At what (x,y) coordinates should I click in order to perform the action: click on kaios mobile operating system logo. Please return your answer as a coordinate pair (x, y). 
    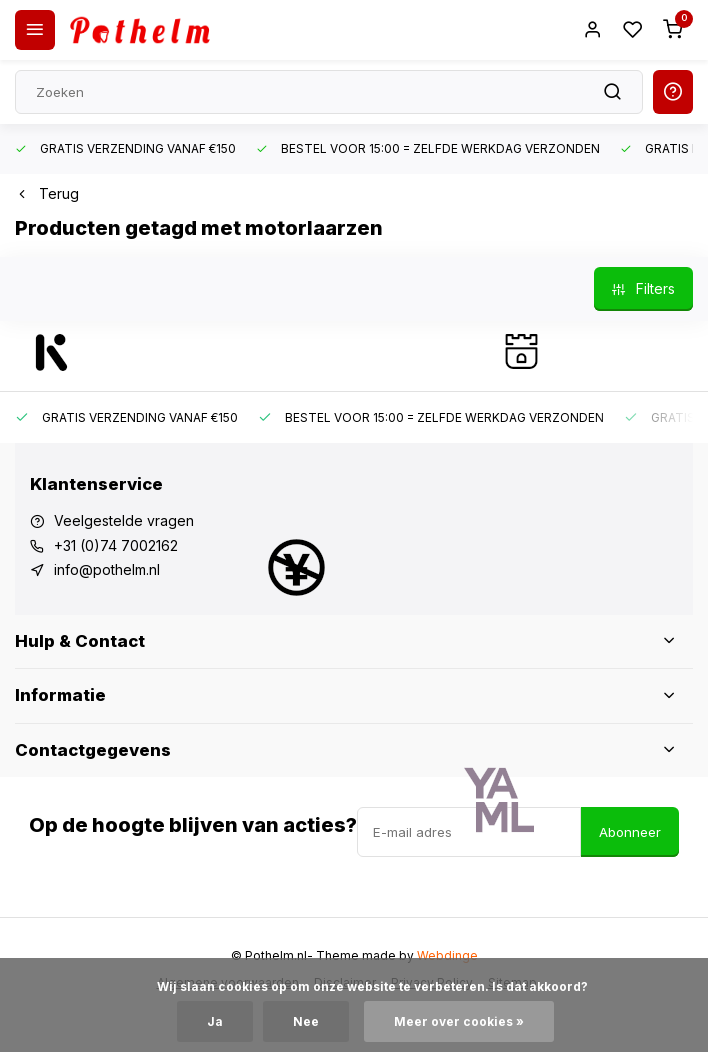
    Looking at the image, I should click on (51, 352).